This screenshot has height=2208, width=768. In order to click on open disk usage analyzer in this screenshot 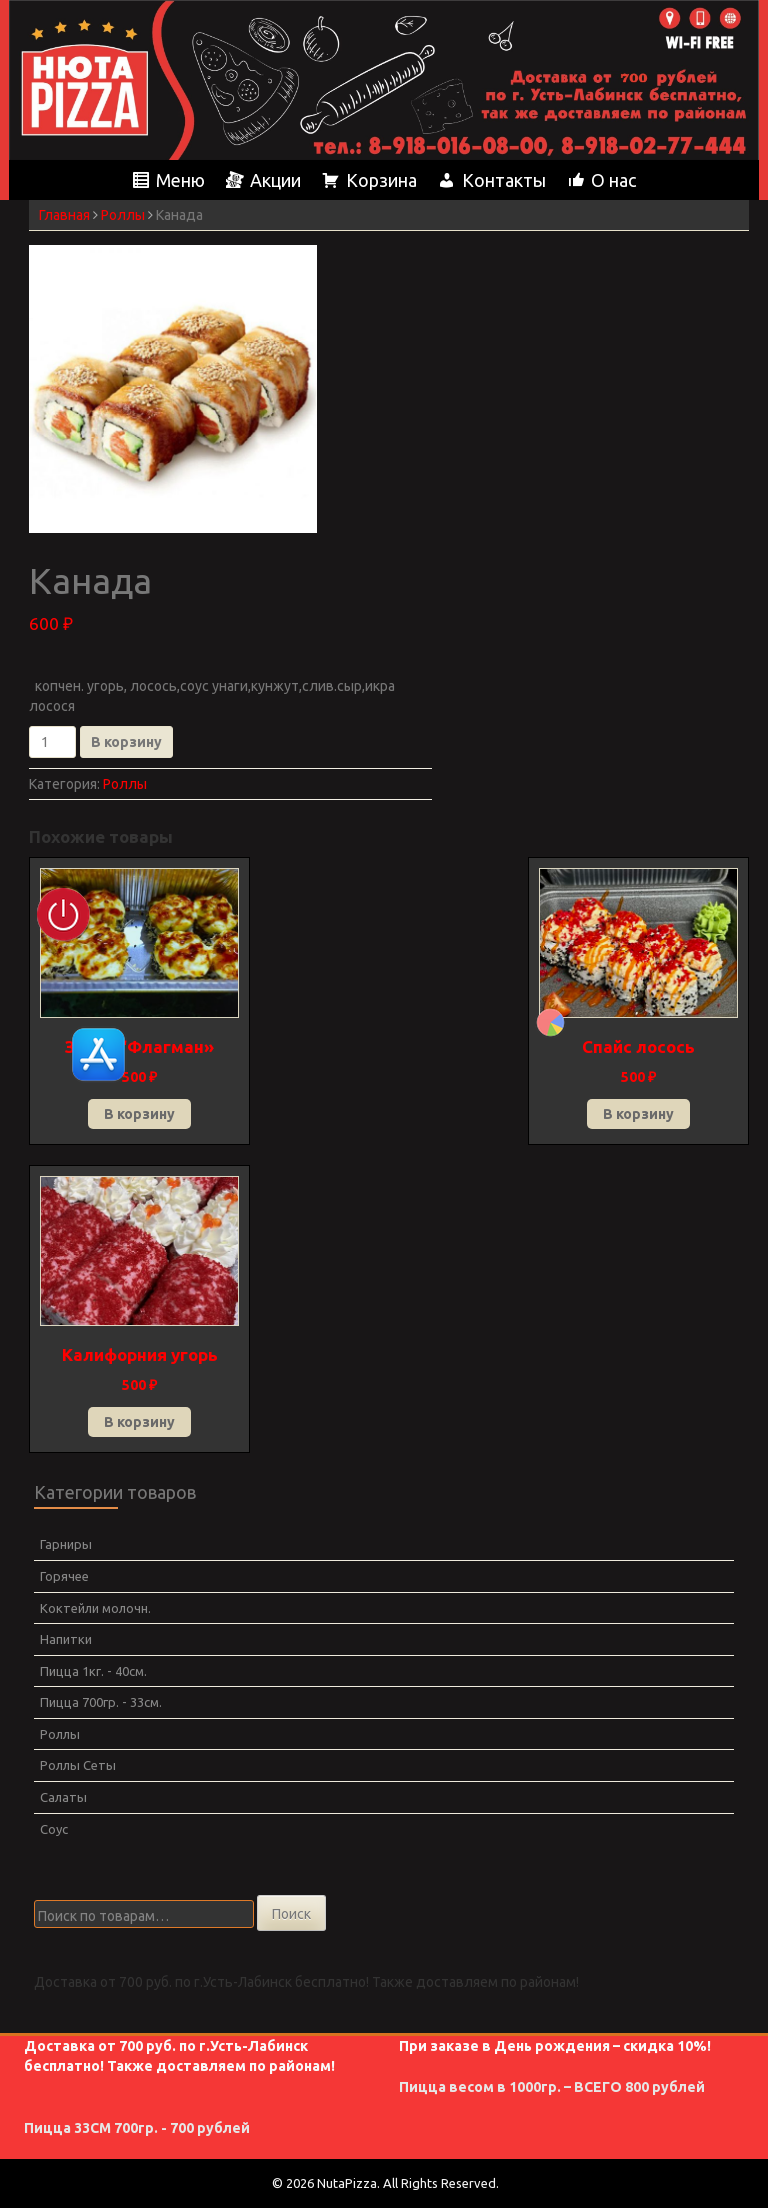, I will do `click(550, 1022)`.